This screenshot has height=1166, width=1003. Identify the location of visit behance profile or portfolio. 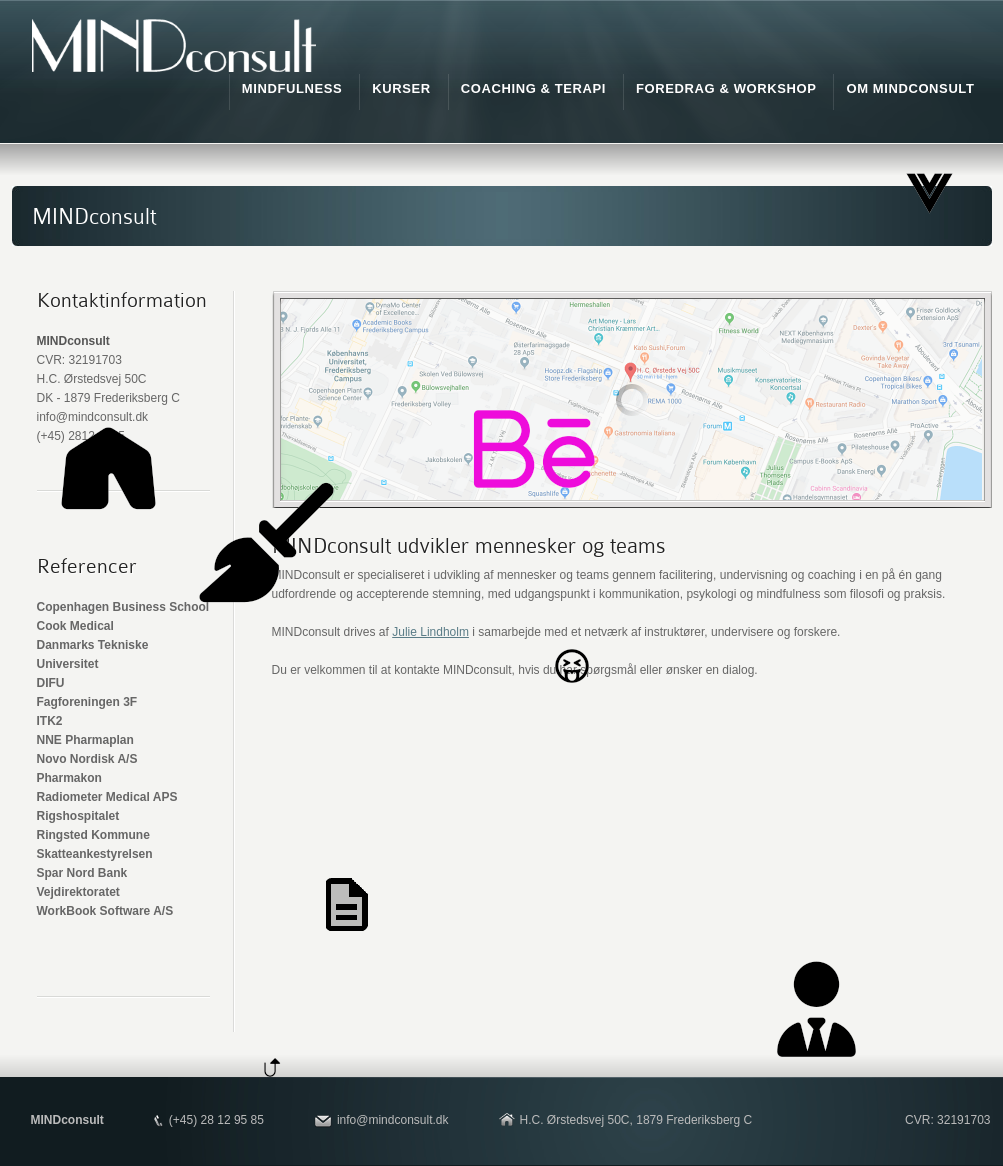
(530, 449).